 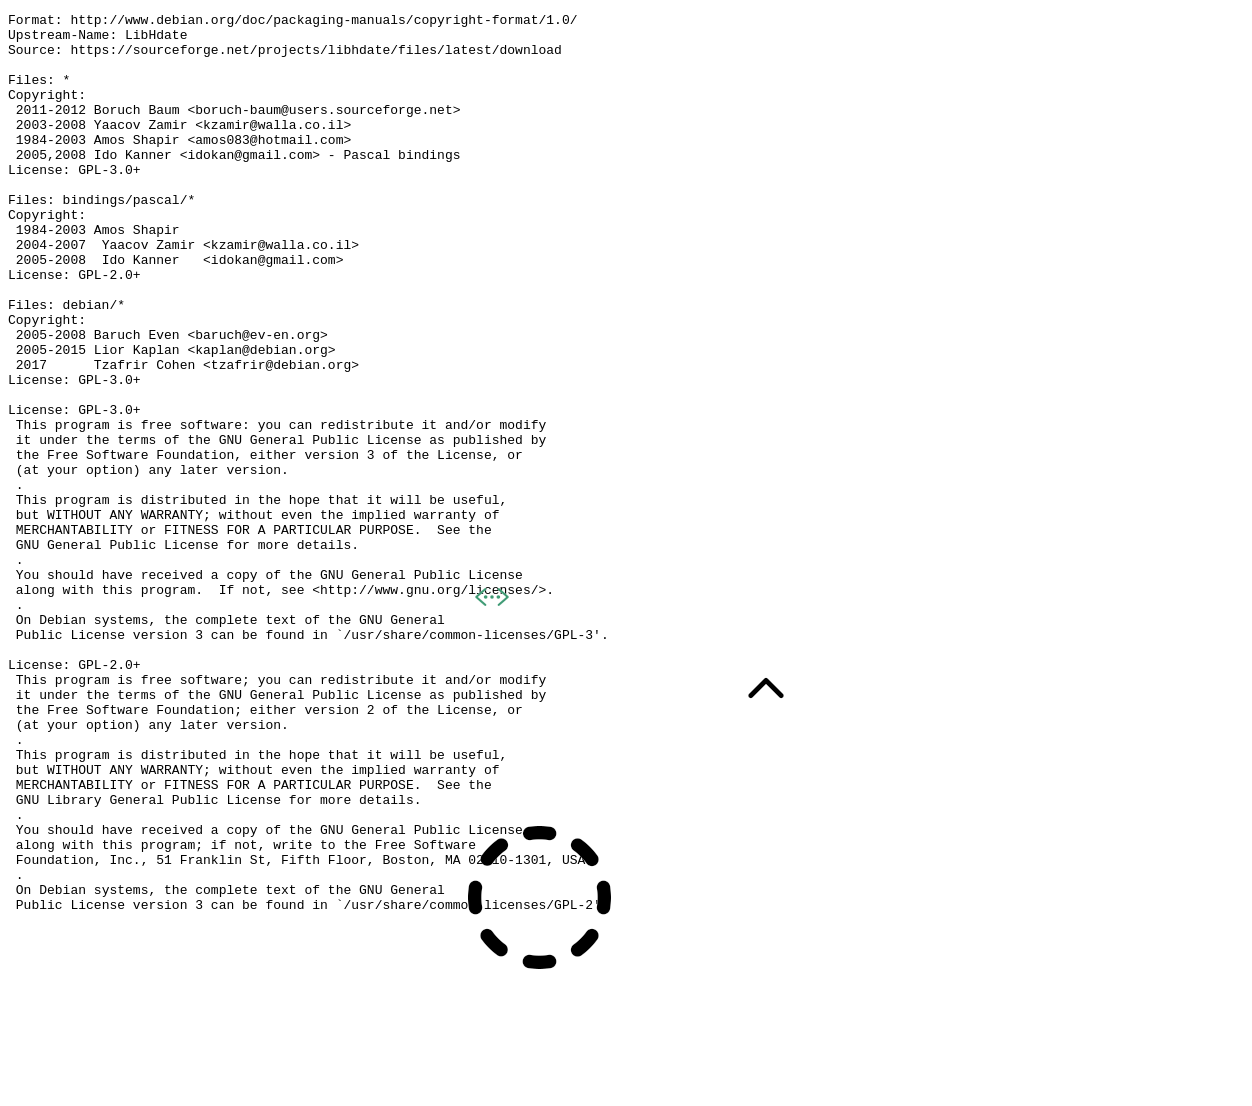 What do you see at coordinates (539, 897) in the screenshot?
I see `create a new draft issue` at bounding box center [539, 897].